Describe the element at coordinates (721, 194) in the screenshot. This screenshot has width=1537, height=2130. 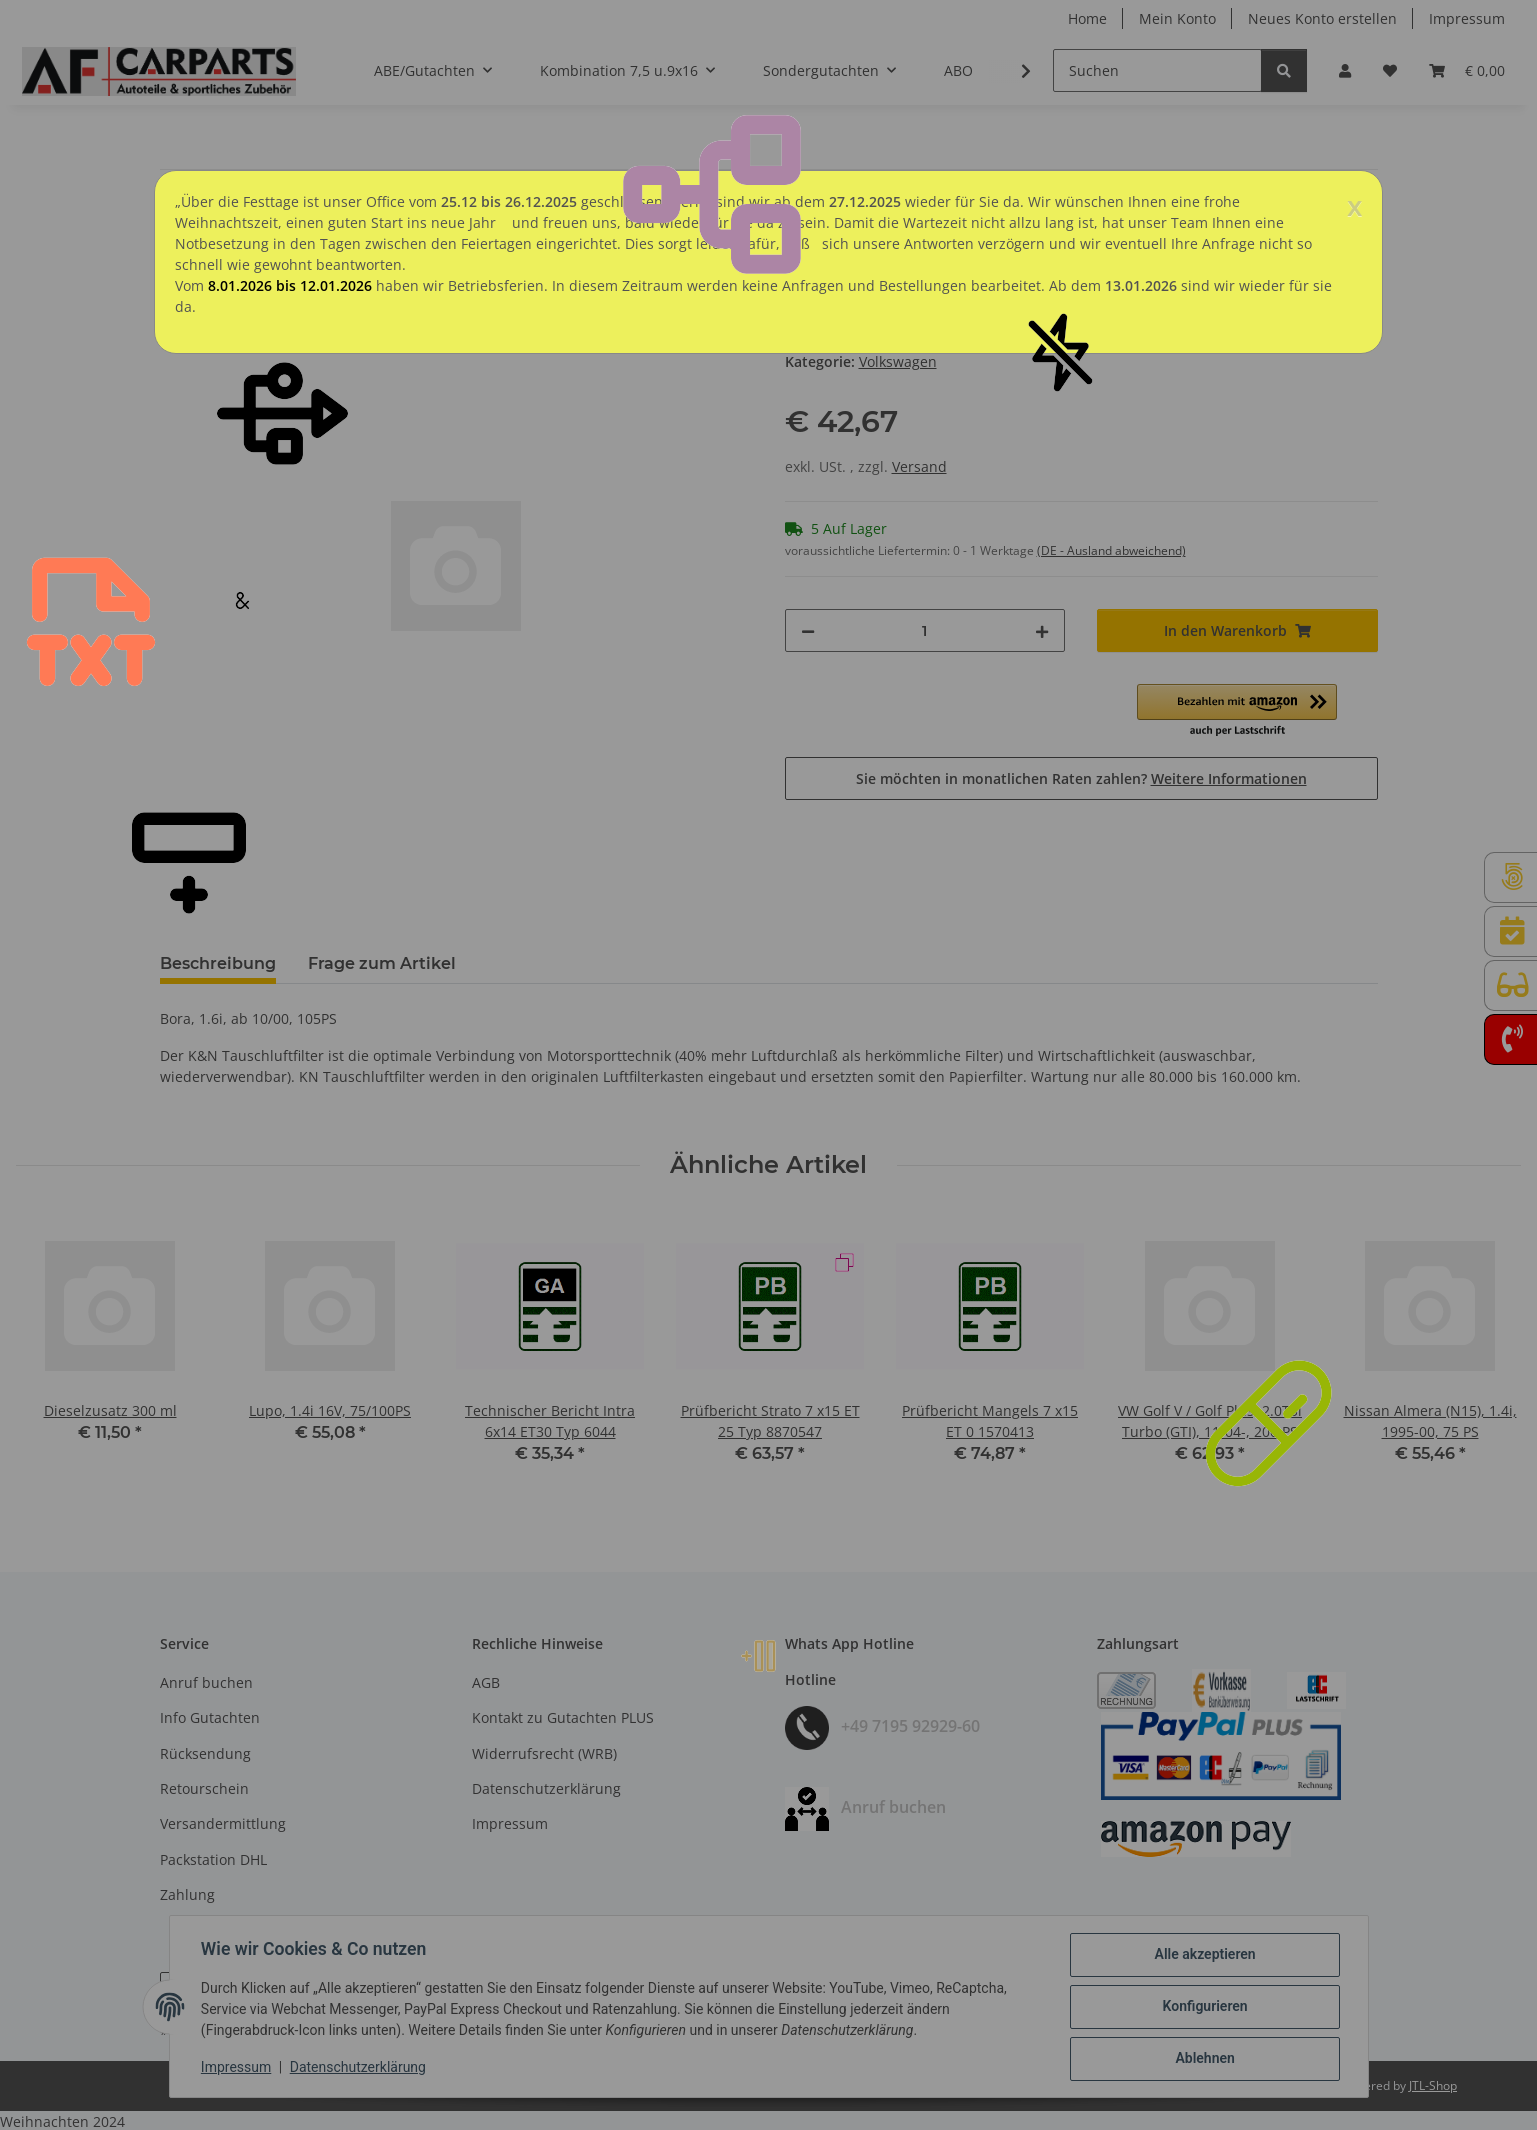
I see `view hierarchical data structure` at that location.